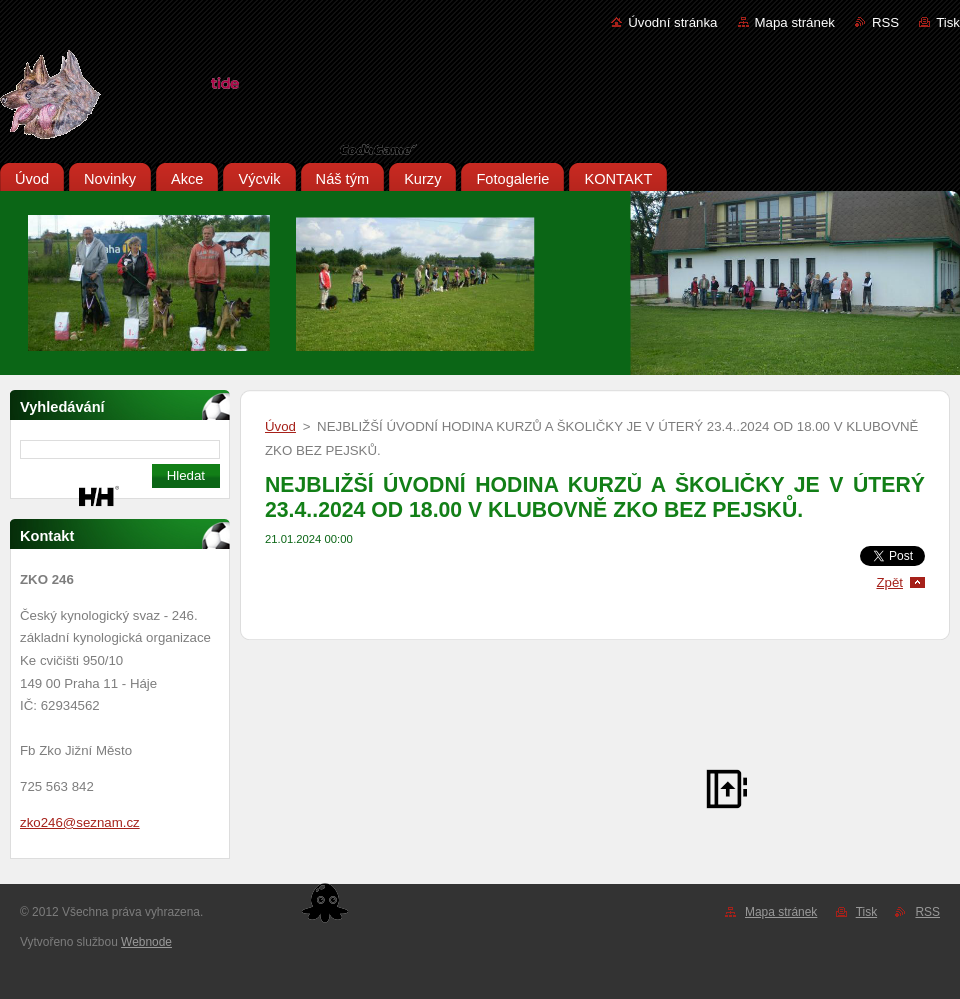 The image size is (960, 999). Describe the element at coordinates (724, 789) in the screenshot. I see `upload contacts from address book` at that location.